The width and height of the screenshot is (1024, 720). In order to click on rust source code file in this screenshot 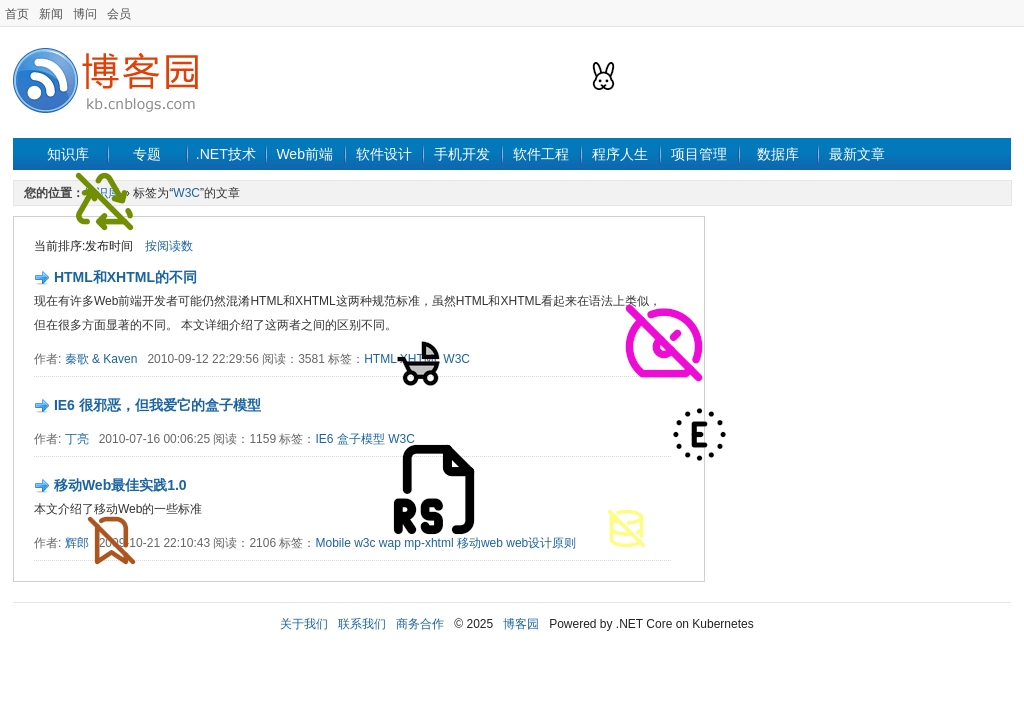, I will do `click(438, 489)`.